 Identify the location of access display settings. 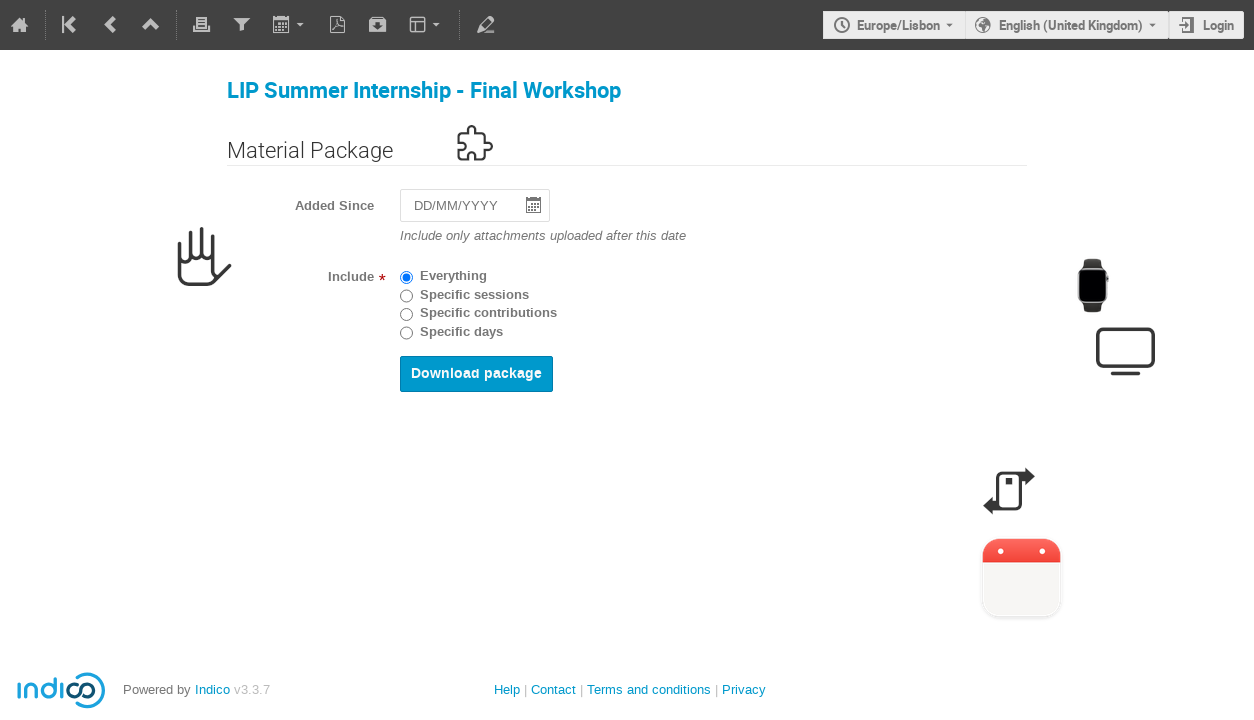
(1125, 349).